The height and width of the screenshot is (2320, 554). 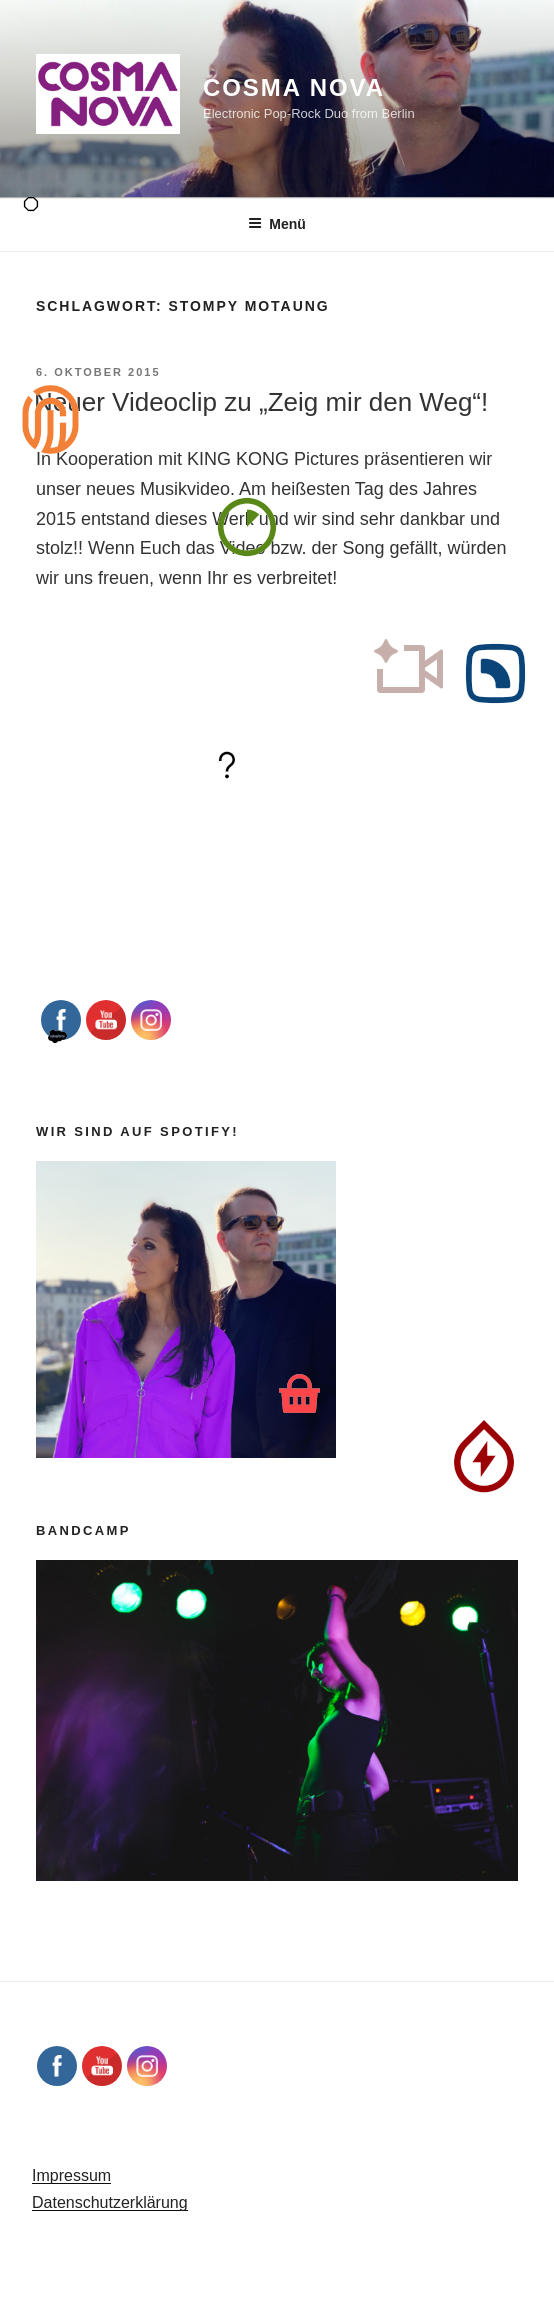 I want to click on open salesforce CRM application, so click(x=57, y=1036).